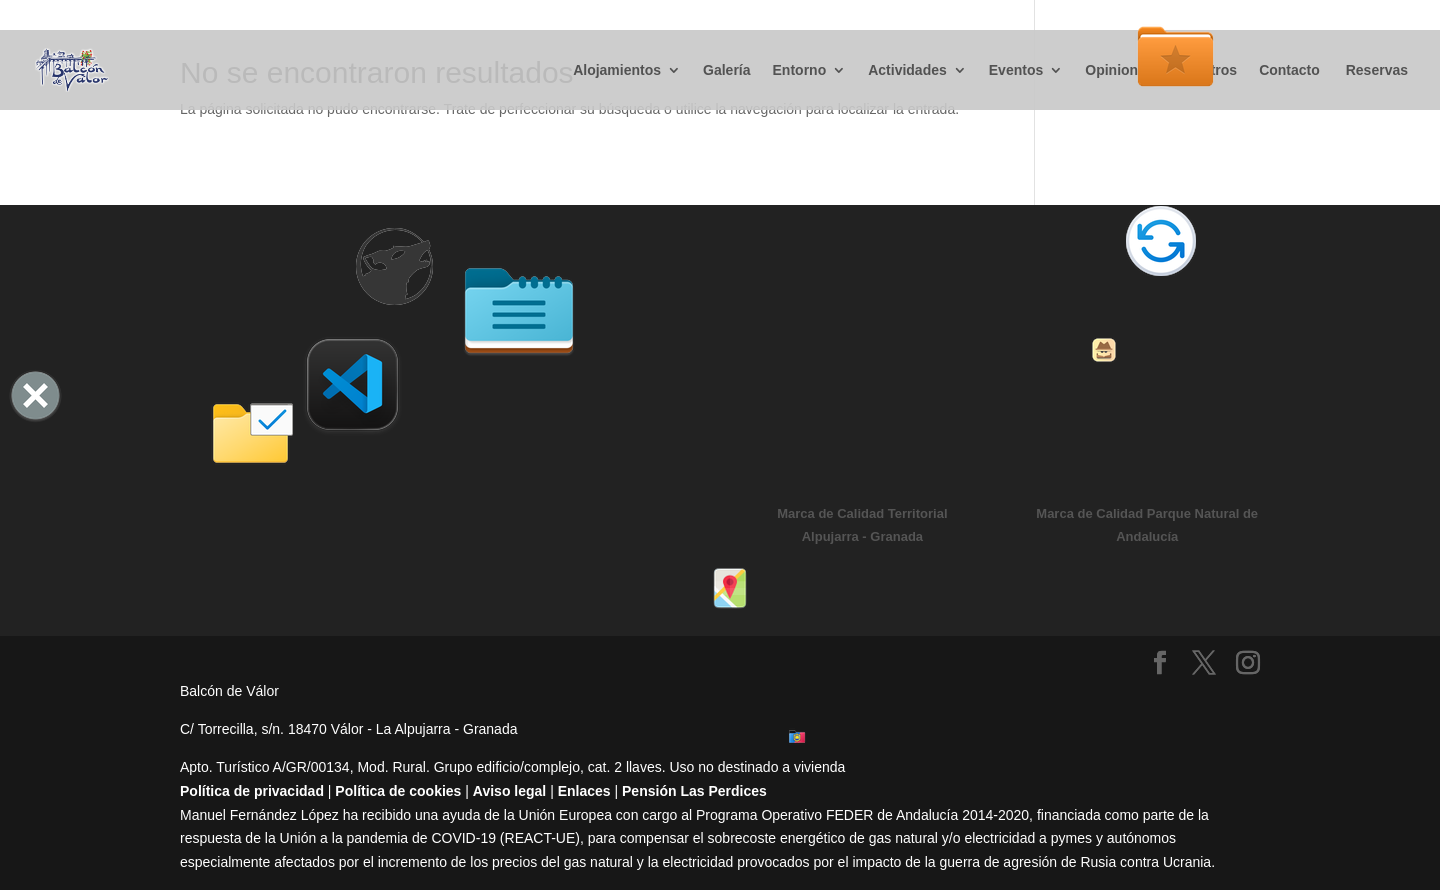  Describe the element at coordinates (518, 313) in the screenshot. I see `open notes or documents folder` at that location.